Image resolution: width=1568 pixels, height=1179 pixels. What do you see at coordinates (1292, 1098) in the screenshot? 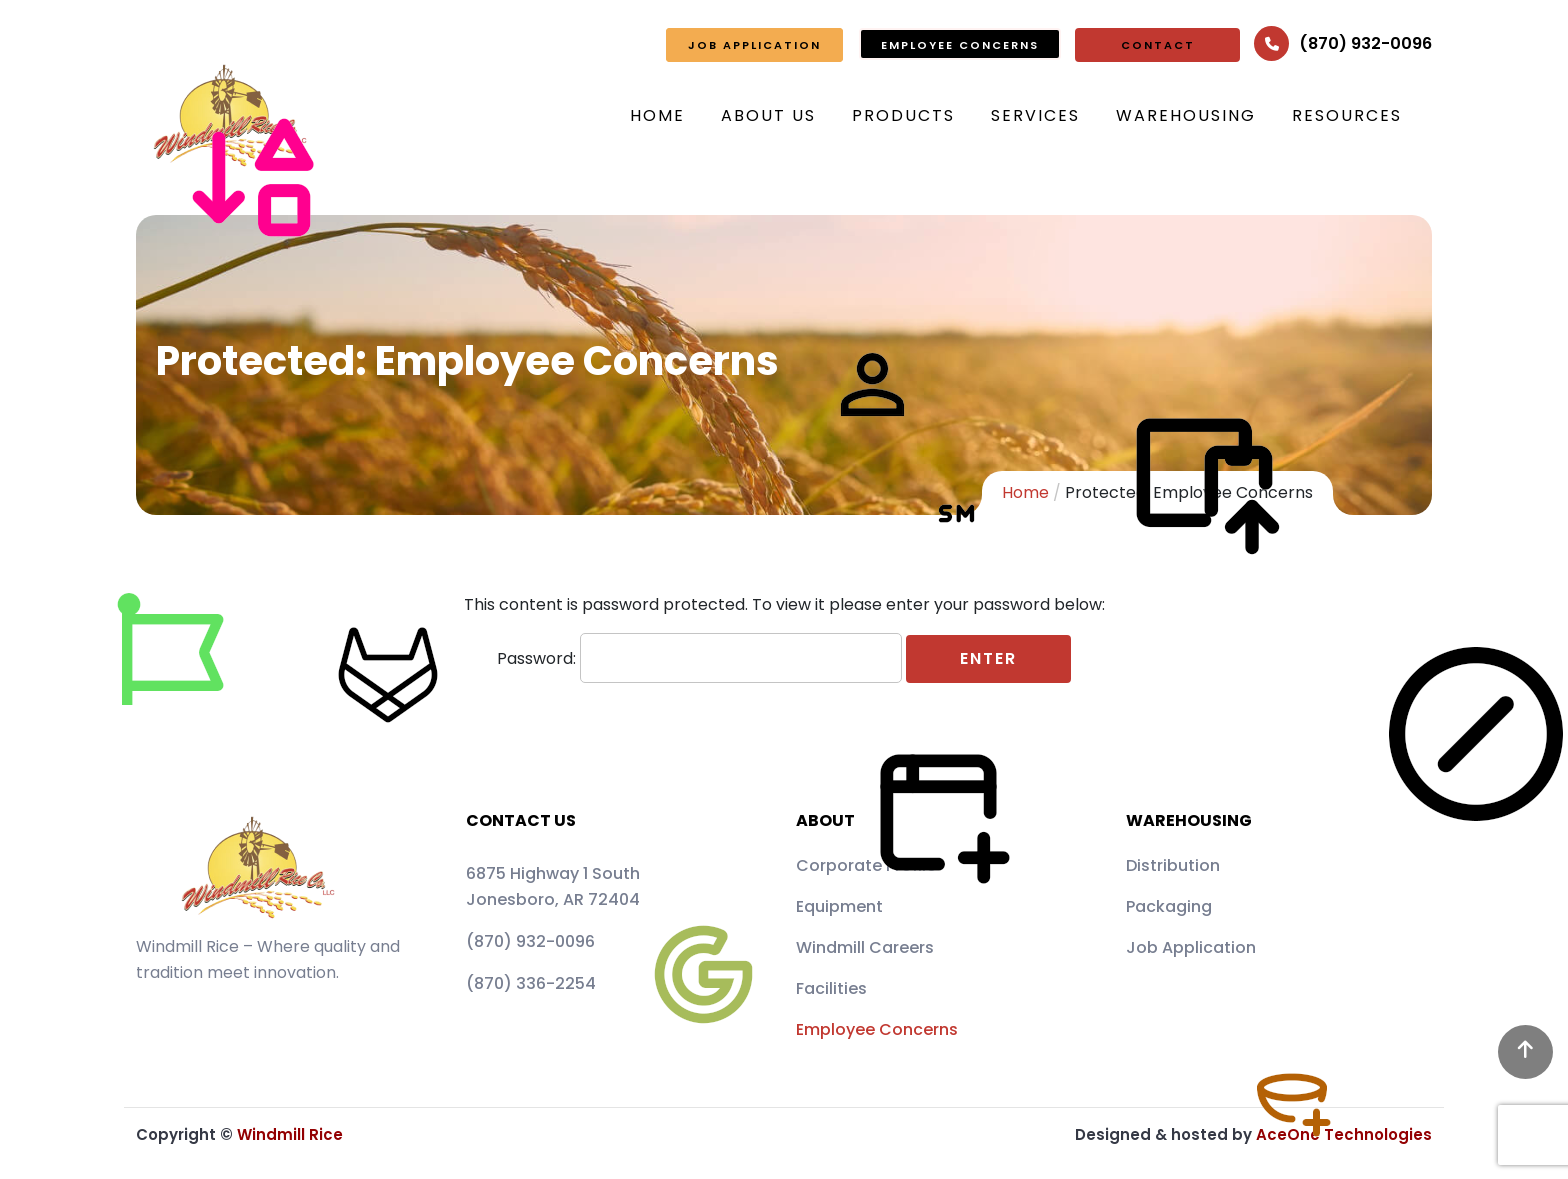
I see `add a new 3D hemisphere object` at bounding box center [1292, 1098].